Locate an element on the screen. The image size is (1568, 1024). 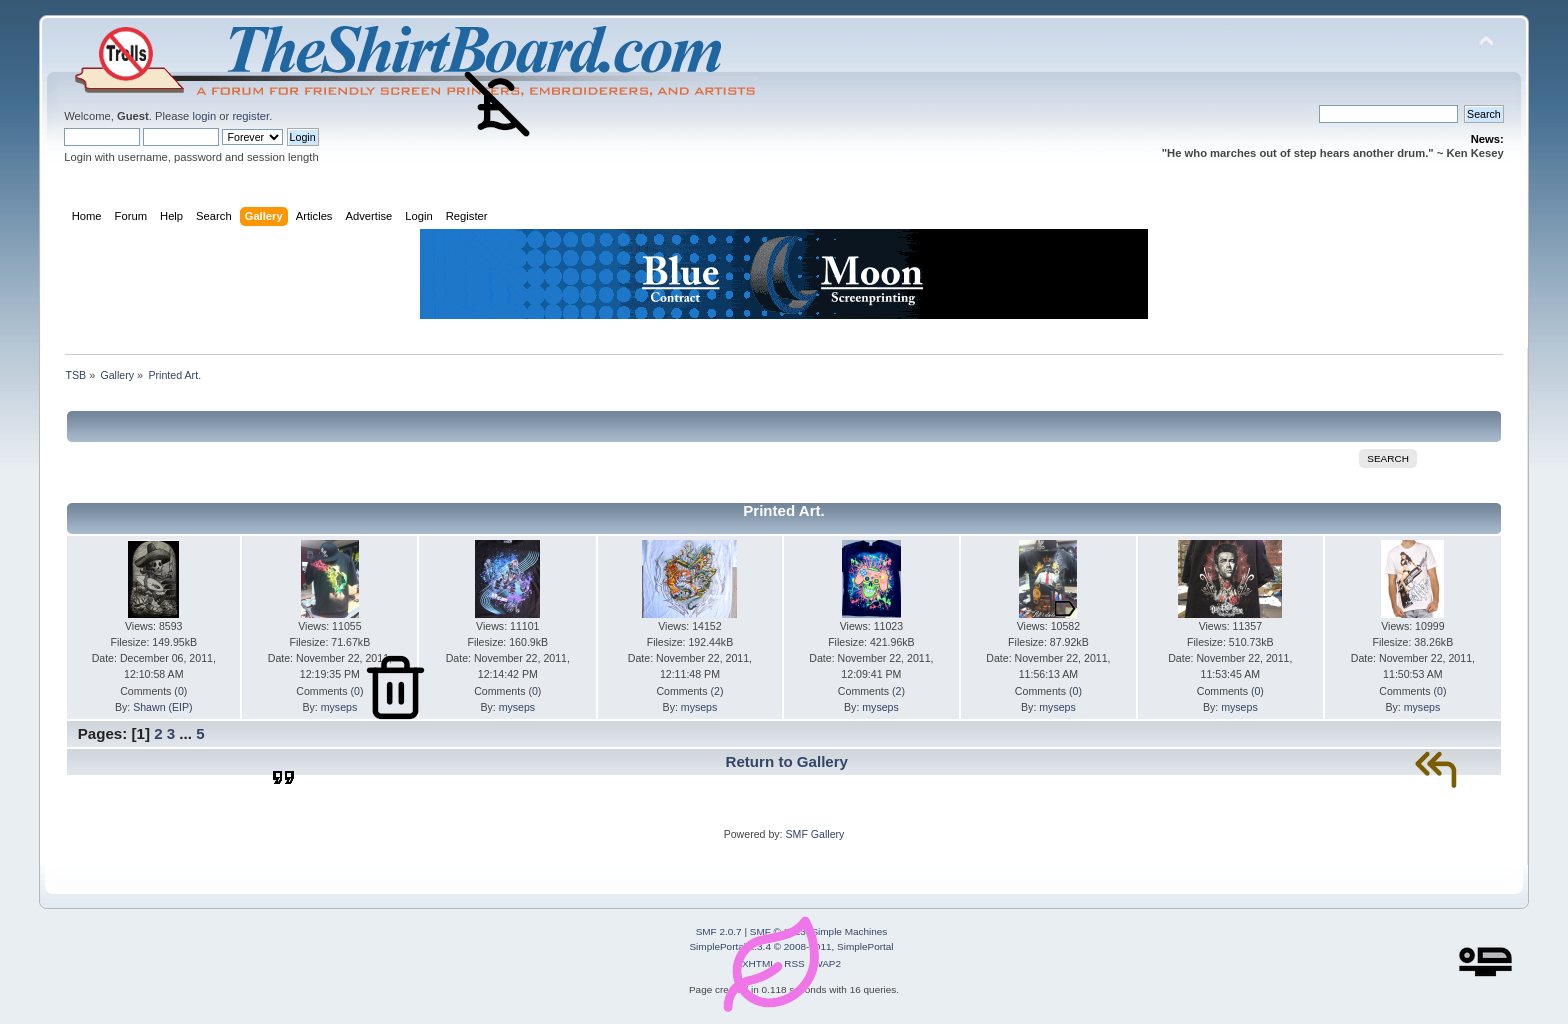
delete selected item is located at coordinates (395, 687).